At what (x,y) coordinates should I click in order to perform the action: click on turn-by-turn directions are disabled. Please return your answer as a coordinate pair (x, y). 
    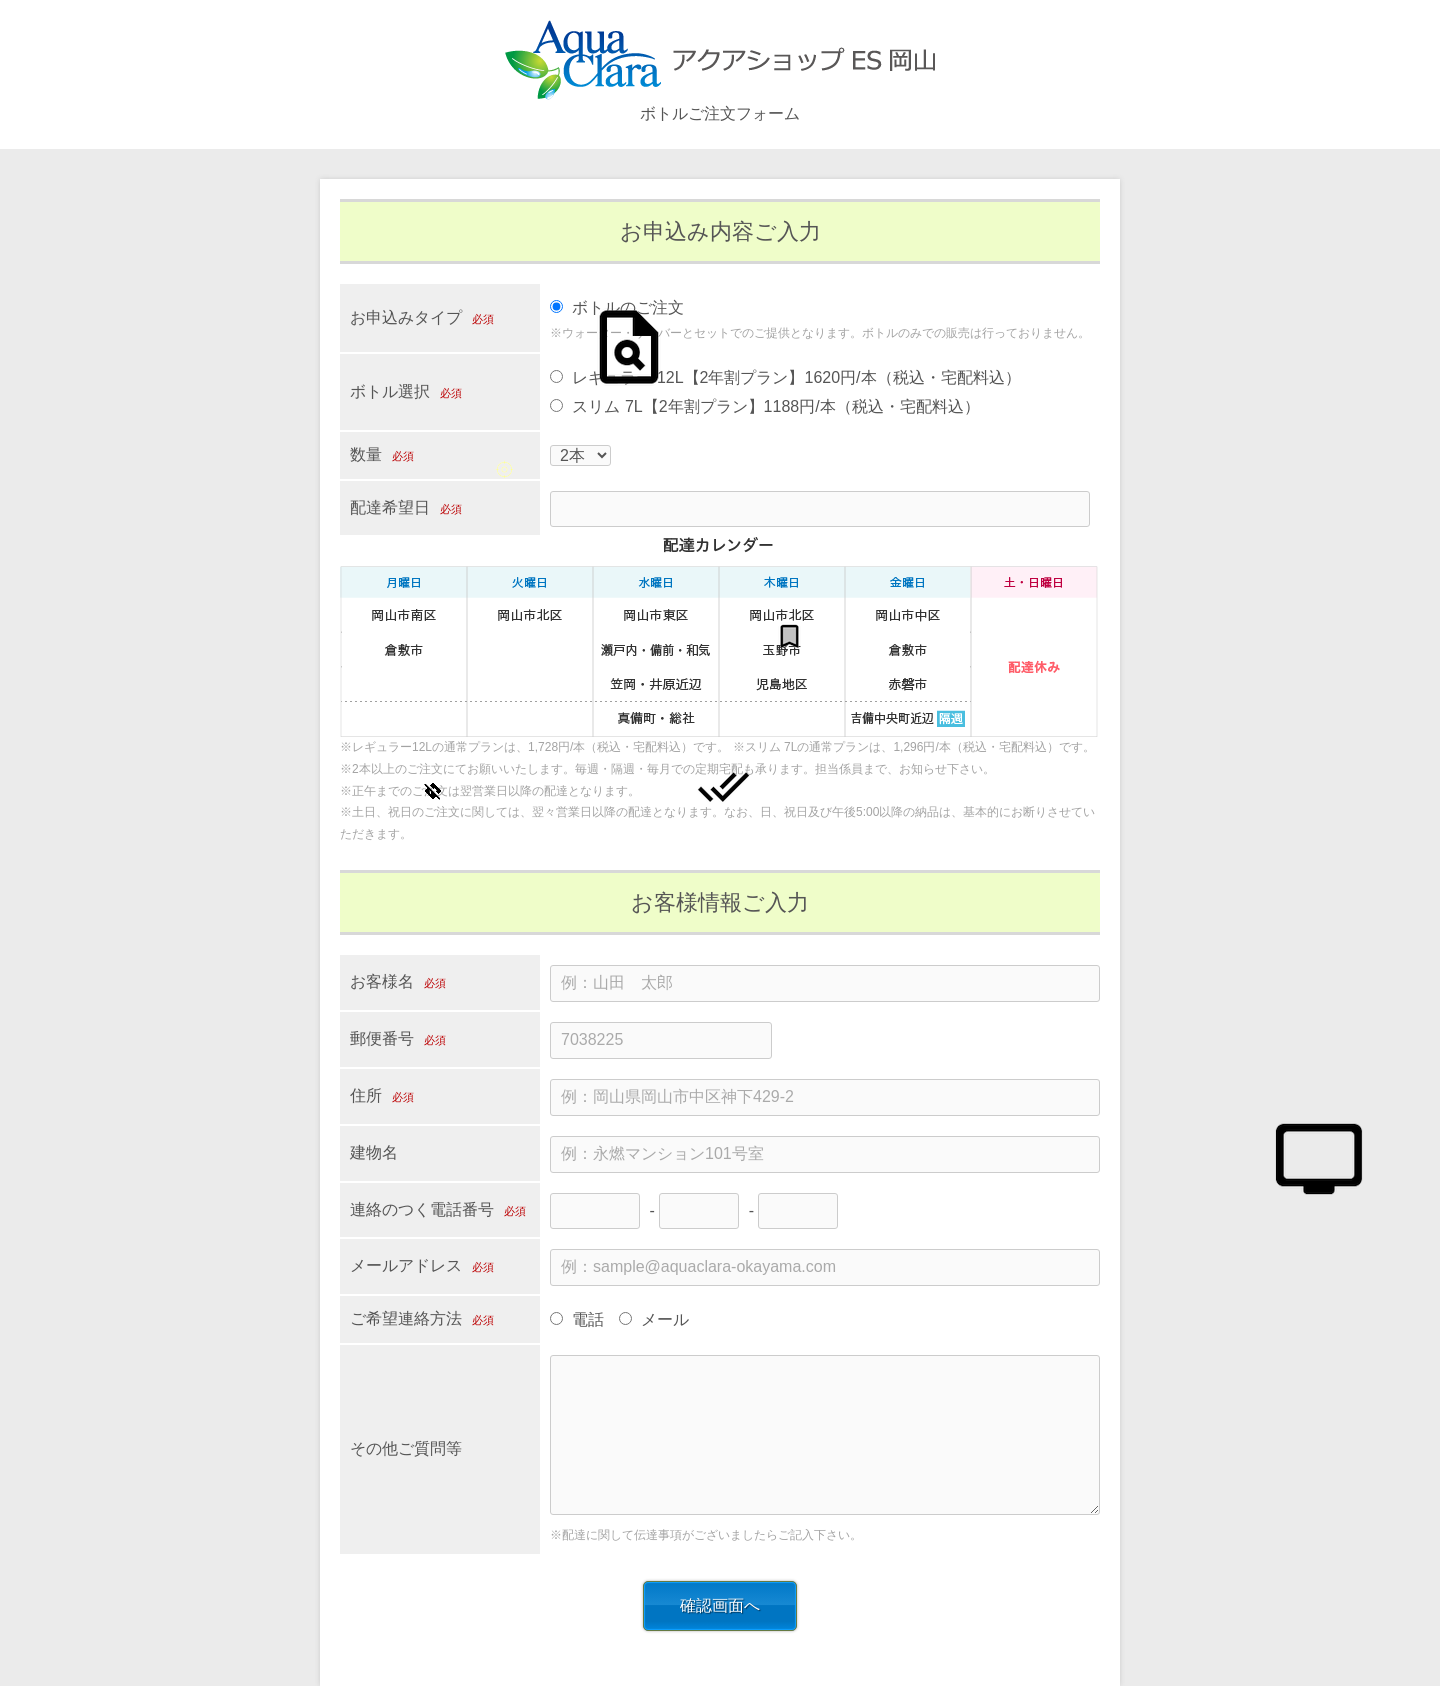
    Looking at the image, I should click on (433, 791).